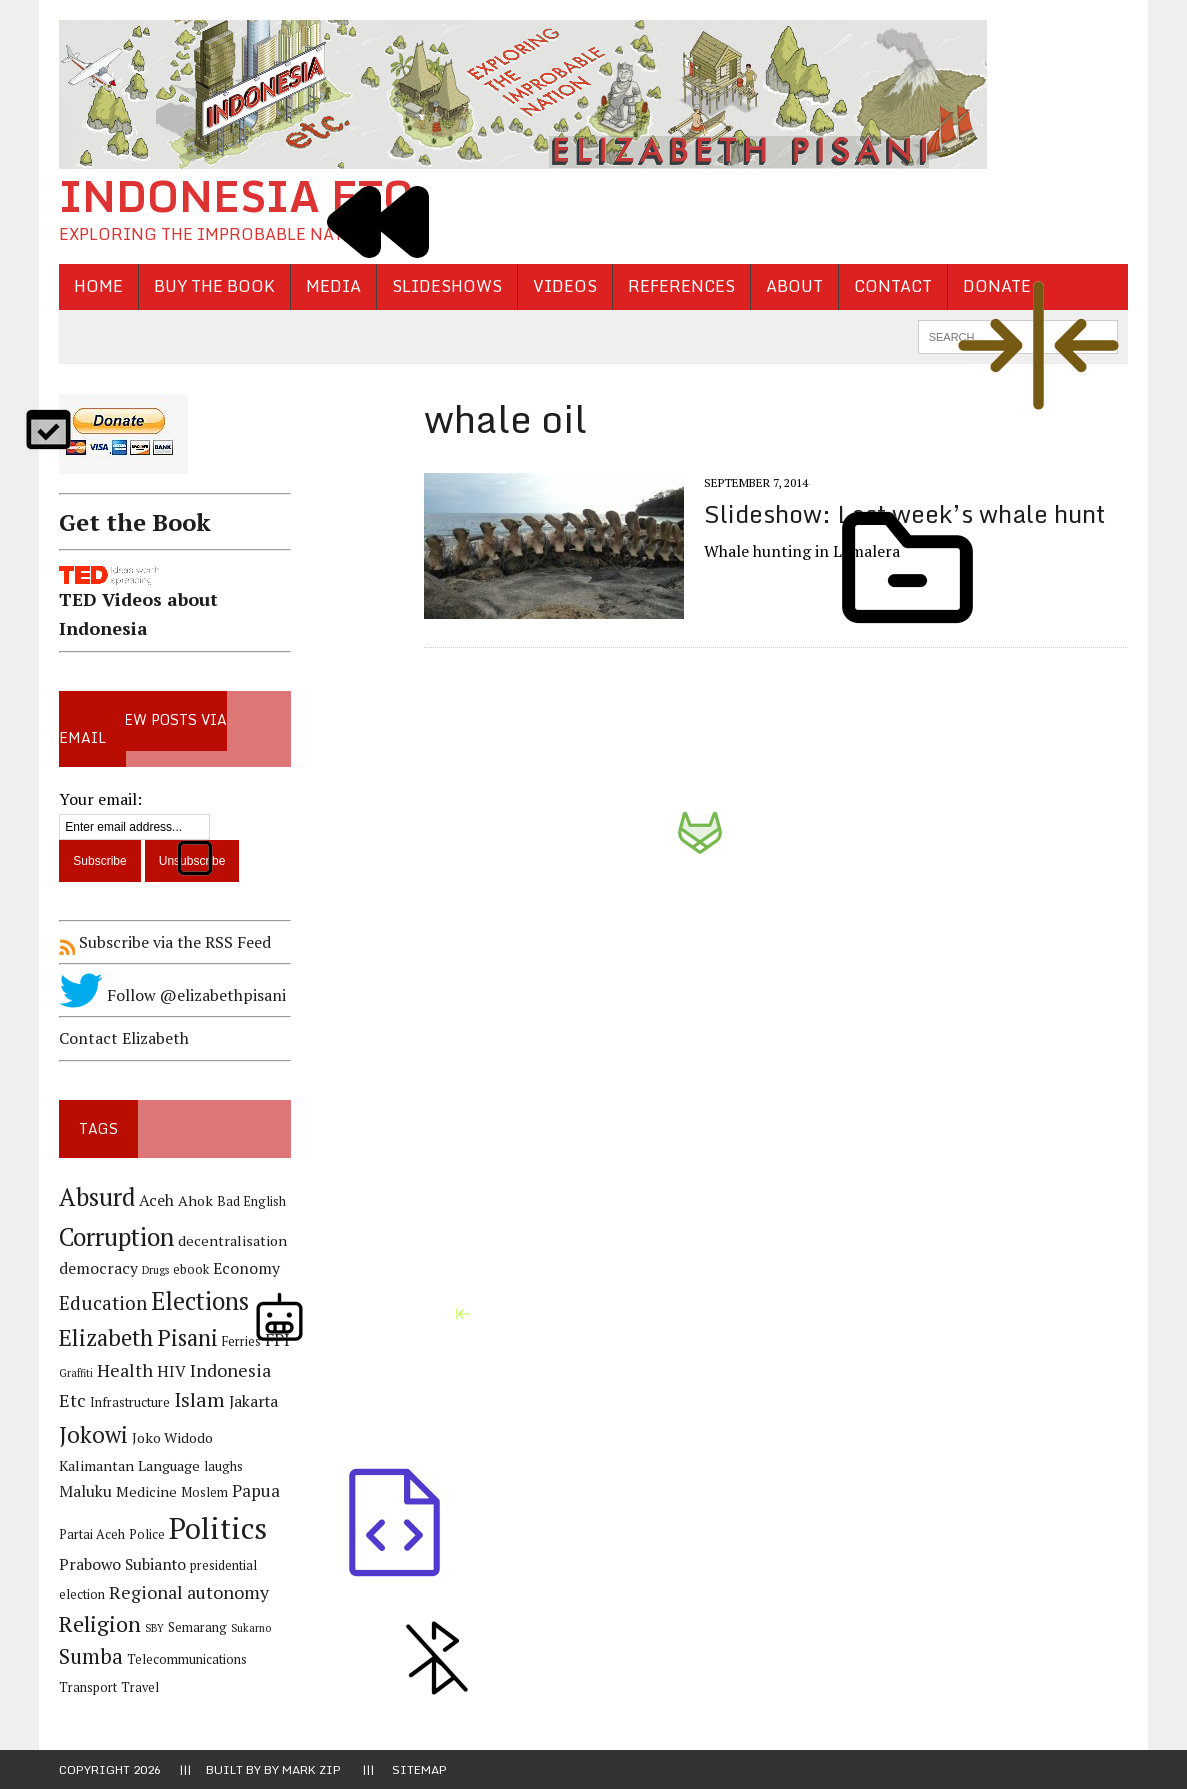 Image resolution: width=1187 pixels, height=1789 pixels. Describe the element at coordinates (1038, 345) in the screenshot. I see `collapse or minimize horizontal content` at that location.